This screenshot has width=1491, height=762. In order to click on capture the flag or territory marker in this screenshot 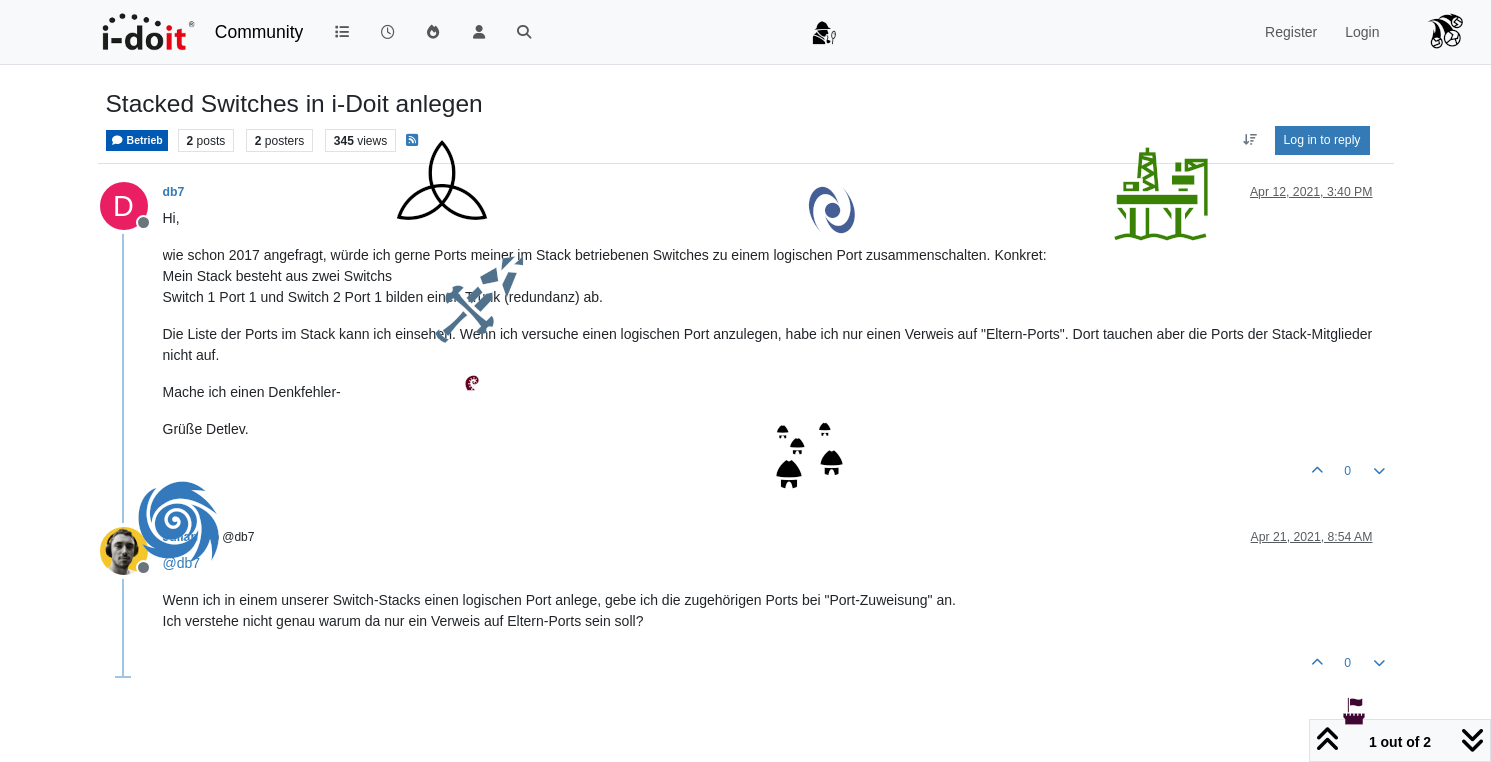, I will do `click(1354, 711)`.